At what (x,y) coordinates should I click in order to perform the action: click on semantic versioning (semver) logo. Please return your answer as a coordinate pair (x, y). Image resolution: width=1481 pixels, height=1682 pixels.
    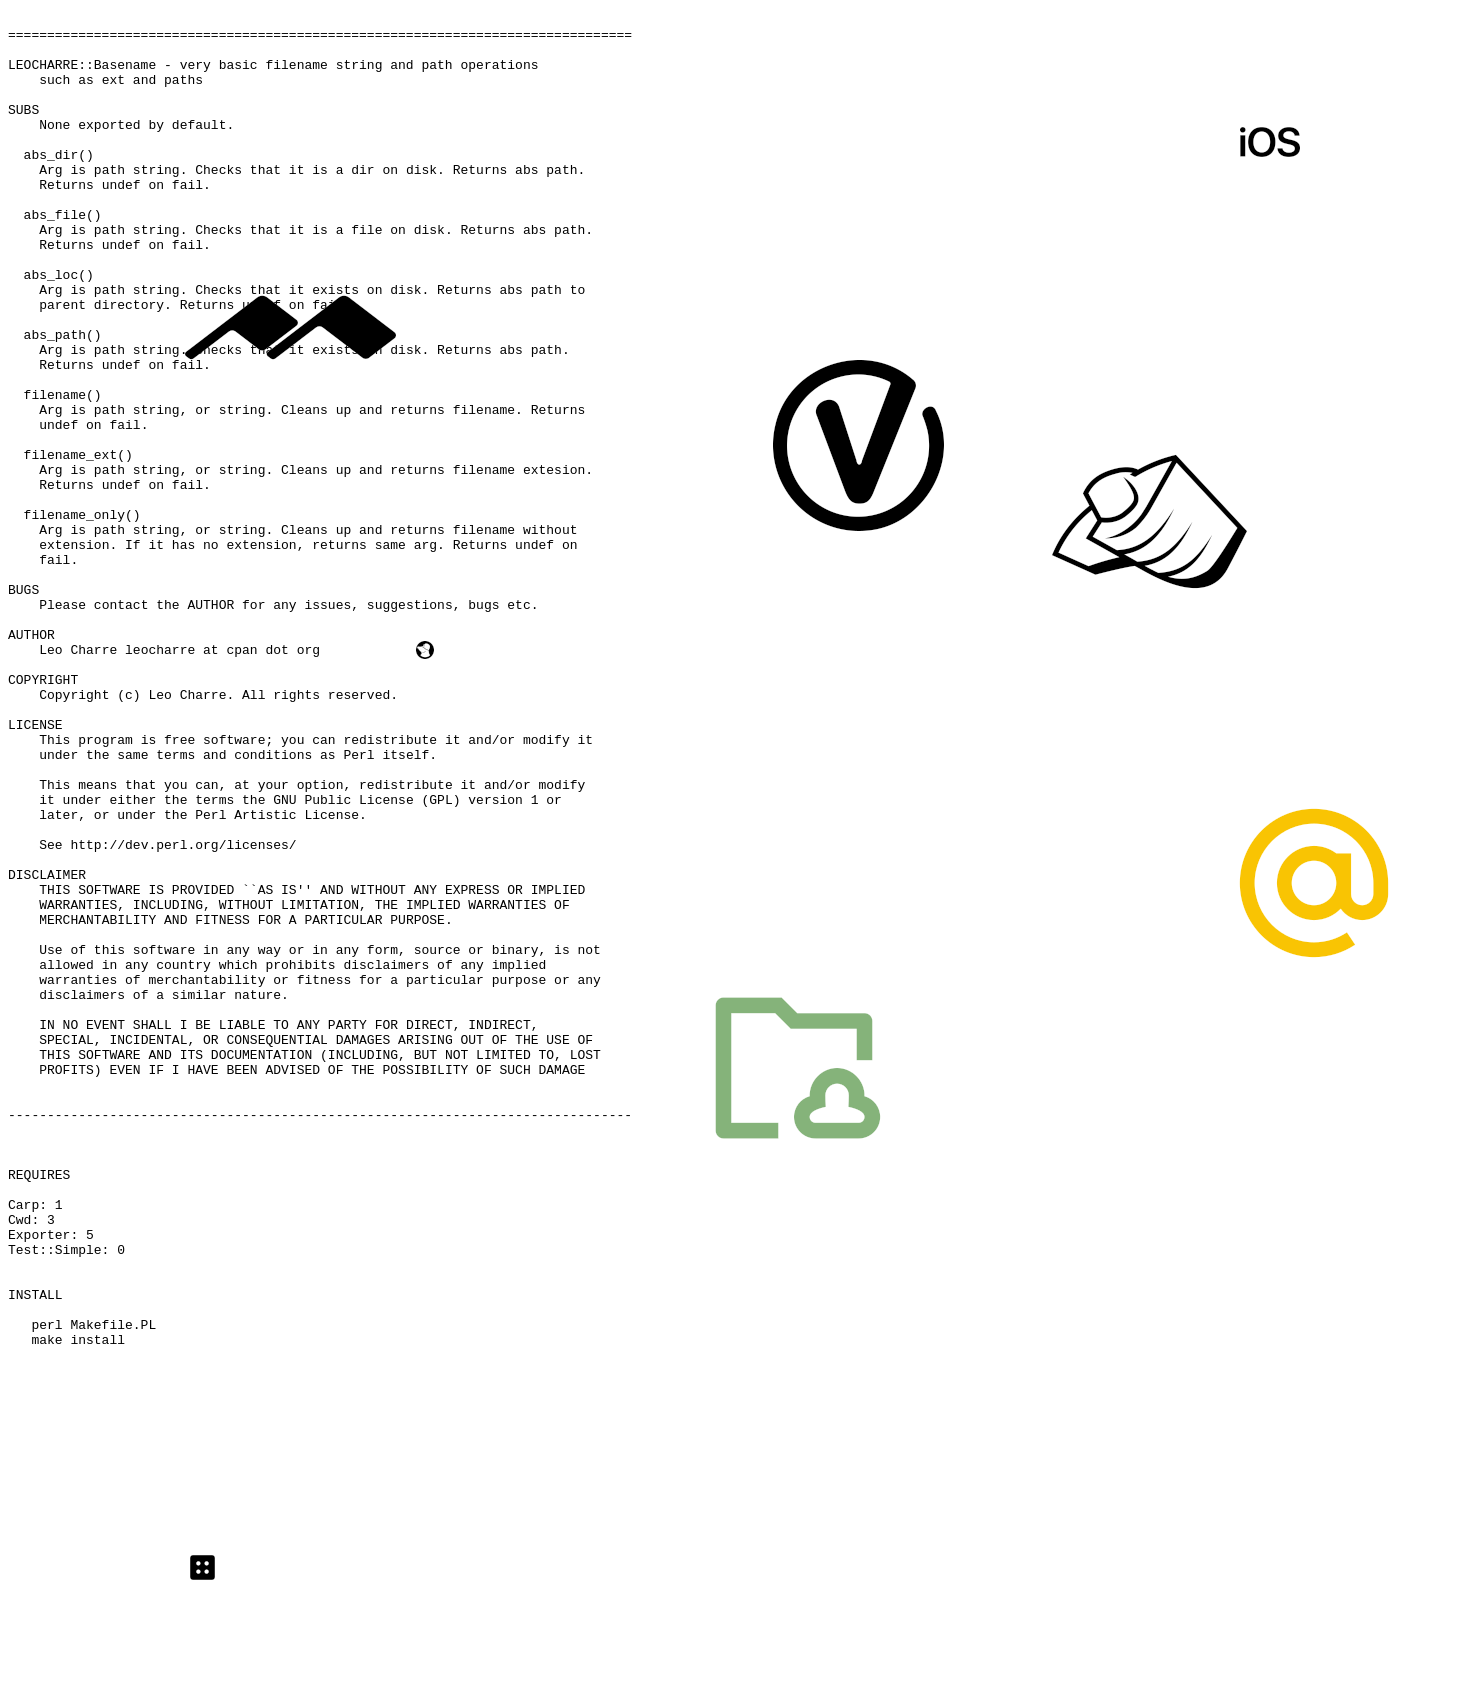
    Looking at the image, I should click on (858, 445).